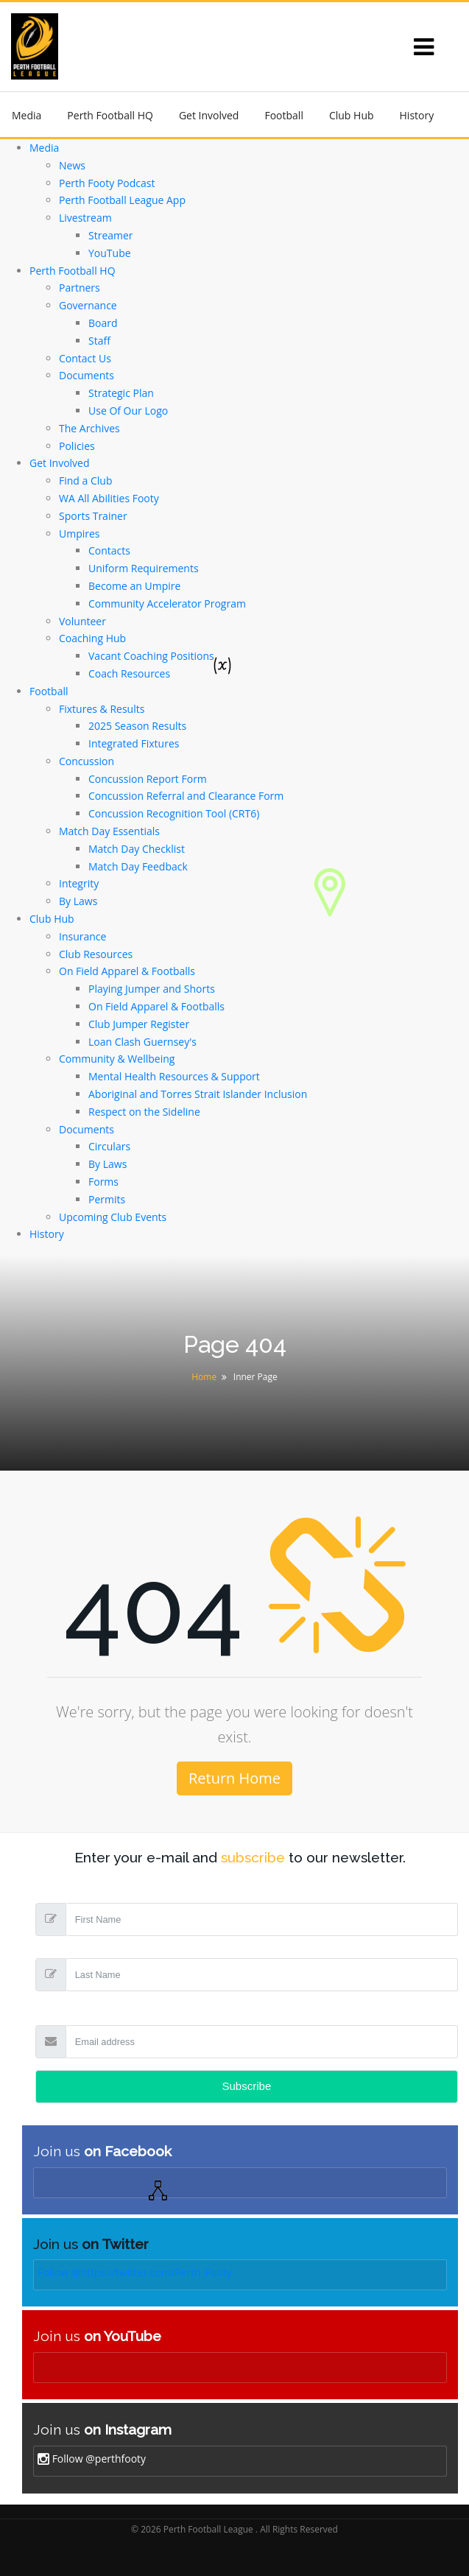  Describe the element at coordinates (330, 893) in the screenshot. I see `view or set your current location` at that location.